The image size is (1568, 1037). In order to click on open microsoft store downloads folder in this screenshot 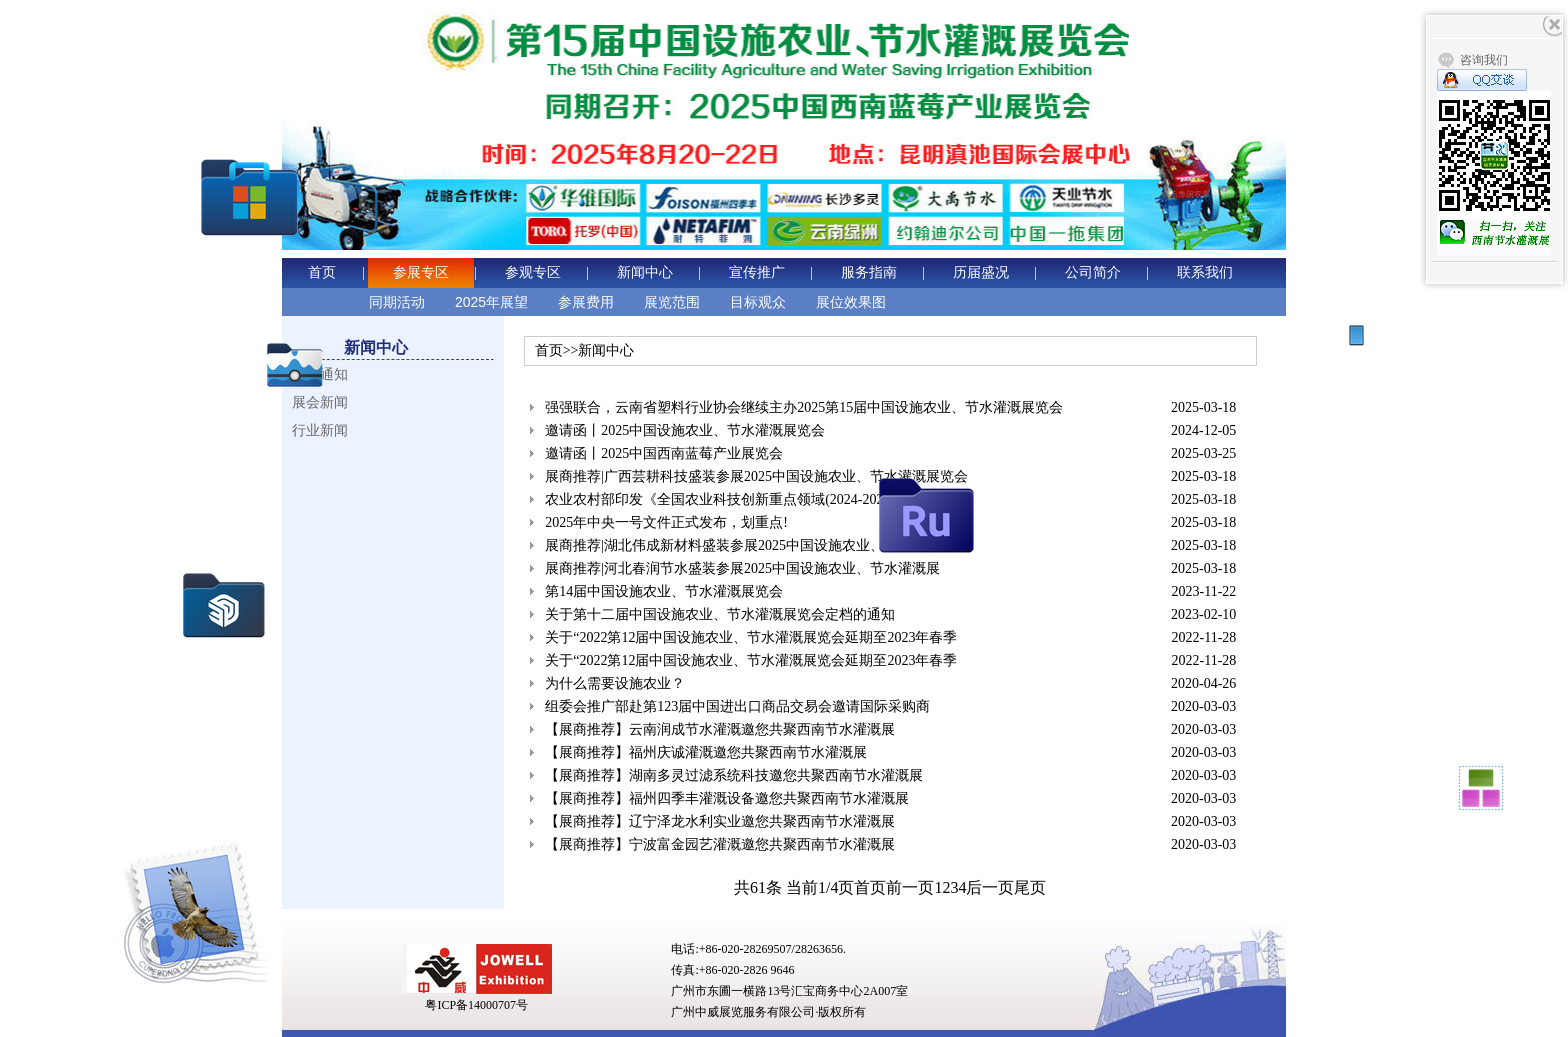, I will do `click(249, 200)`.